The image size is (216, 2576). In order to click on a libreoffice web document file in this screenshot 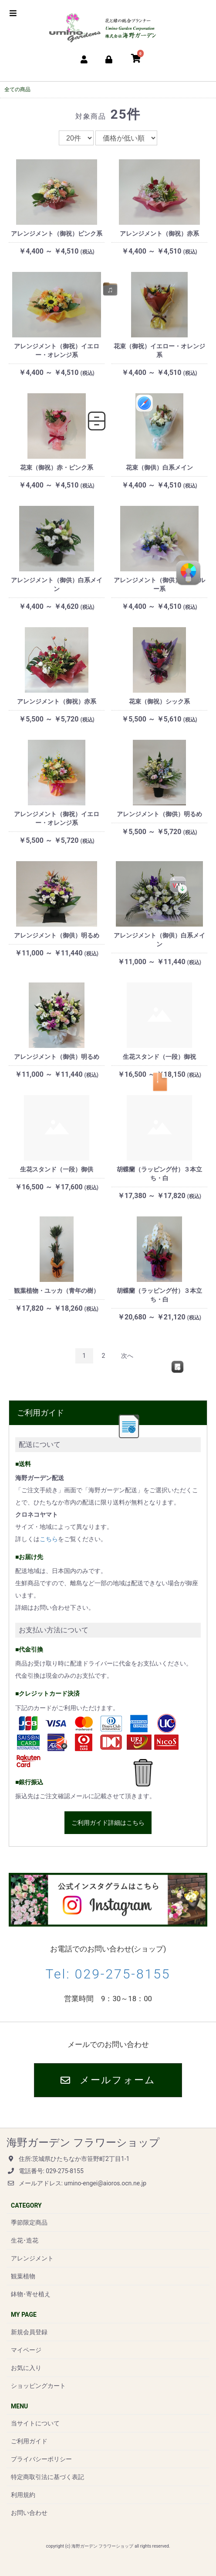, I will do `click(129, 1426)`.